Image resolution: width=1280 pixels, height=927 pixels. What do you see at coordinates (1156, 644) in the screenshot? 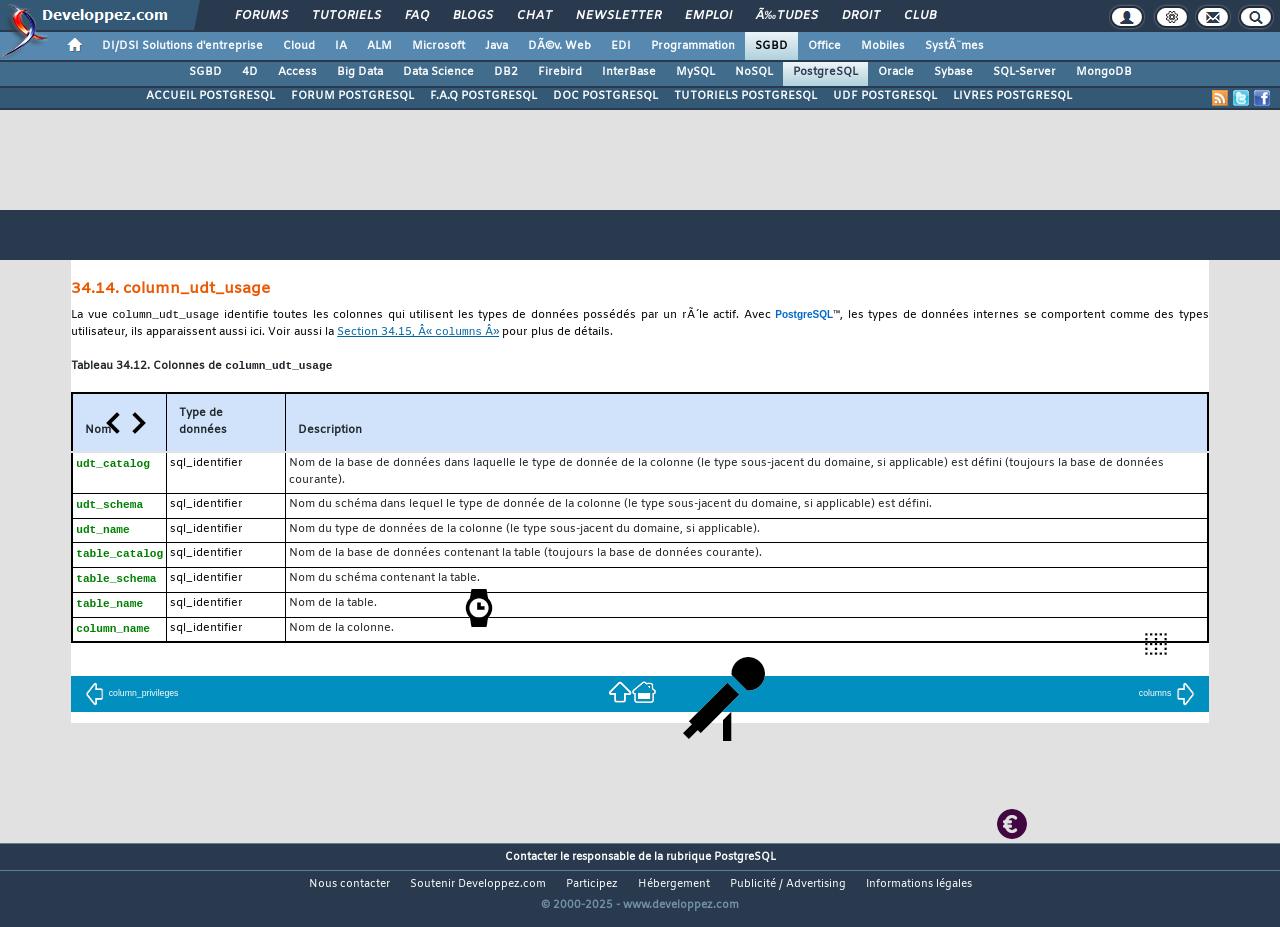
I see `remove all borders from selected cells or elements` at bounding box center [1156, 644].